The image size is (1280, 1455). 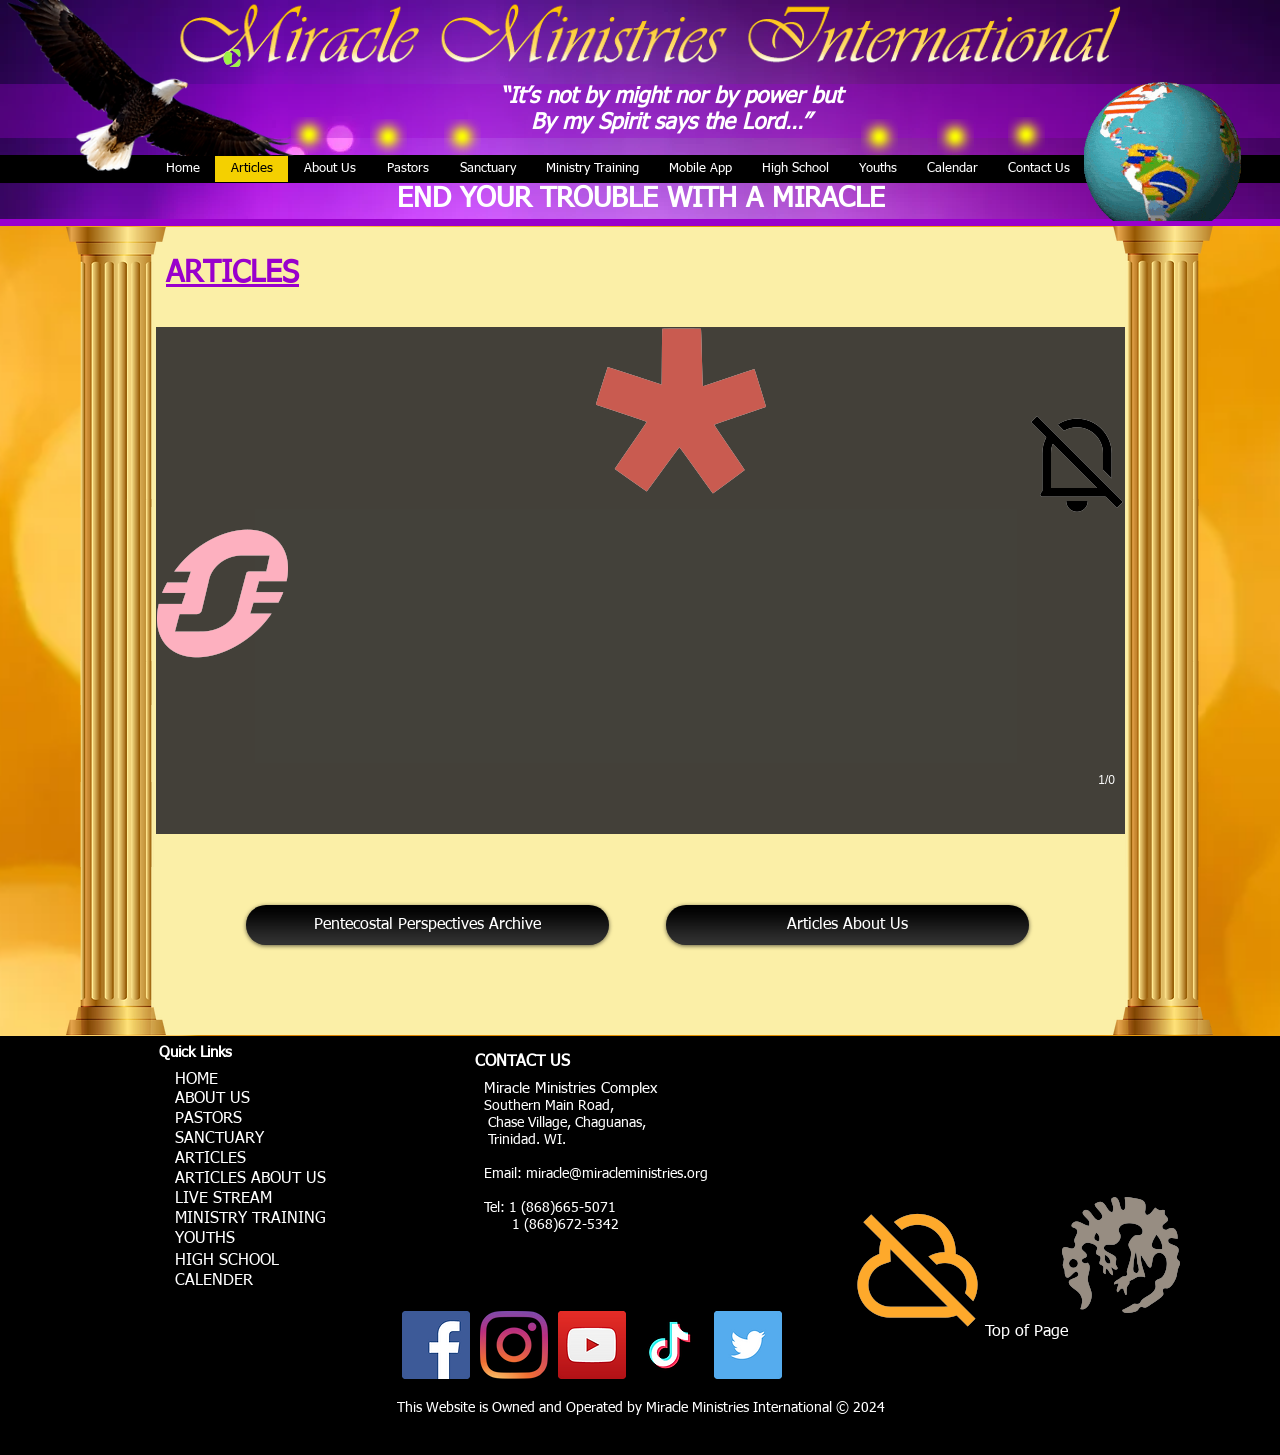 I want to click on conekta payment platform logo, so click(x=232, y=58).